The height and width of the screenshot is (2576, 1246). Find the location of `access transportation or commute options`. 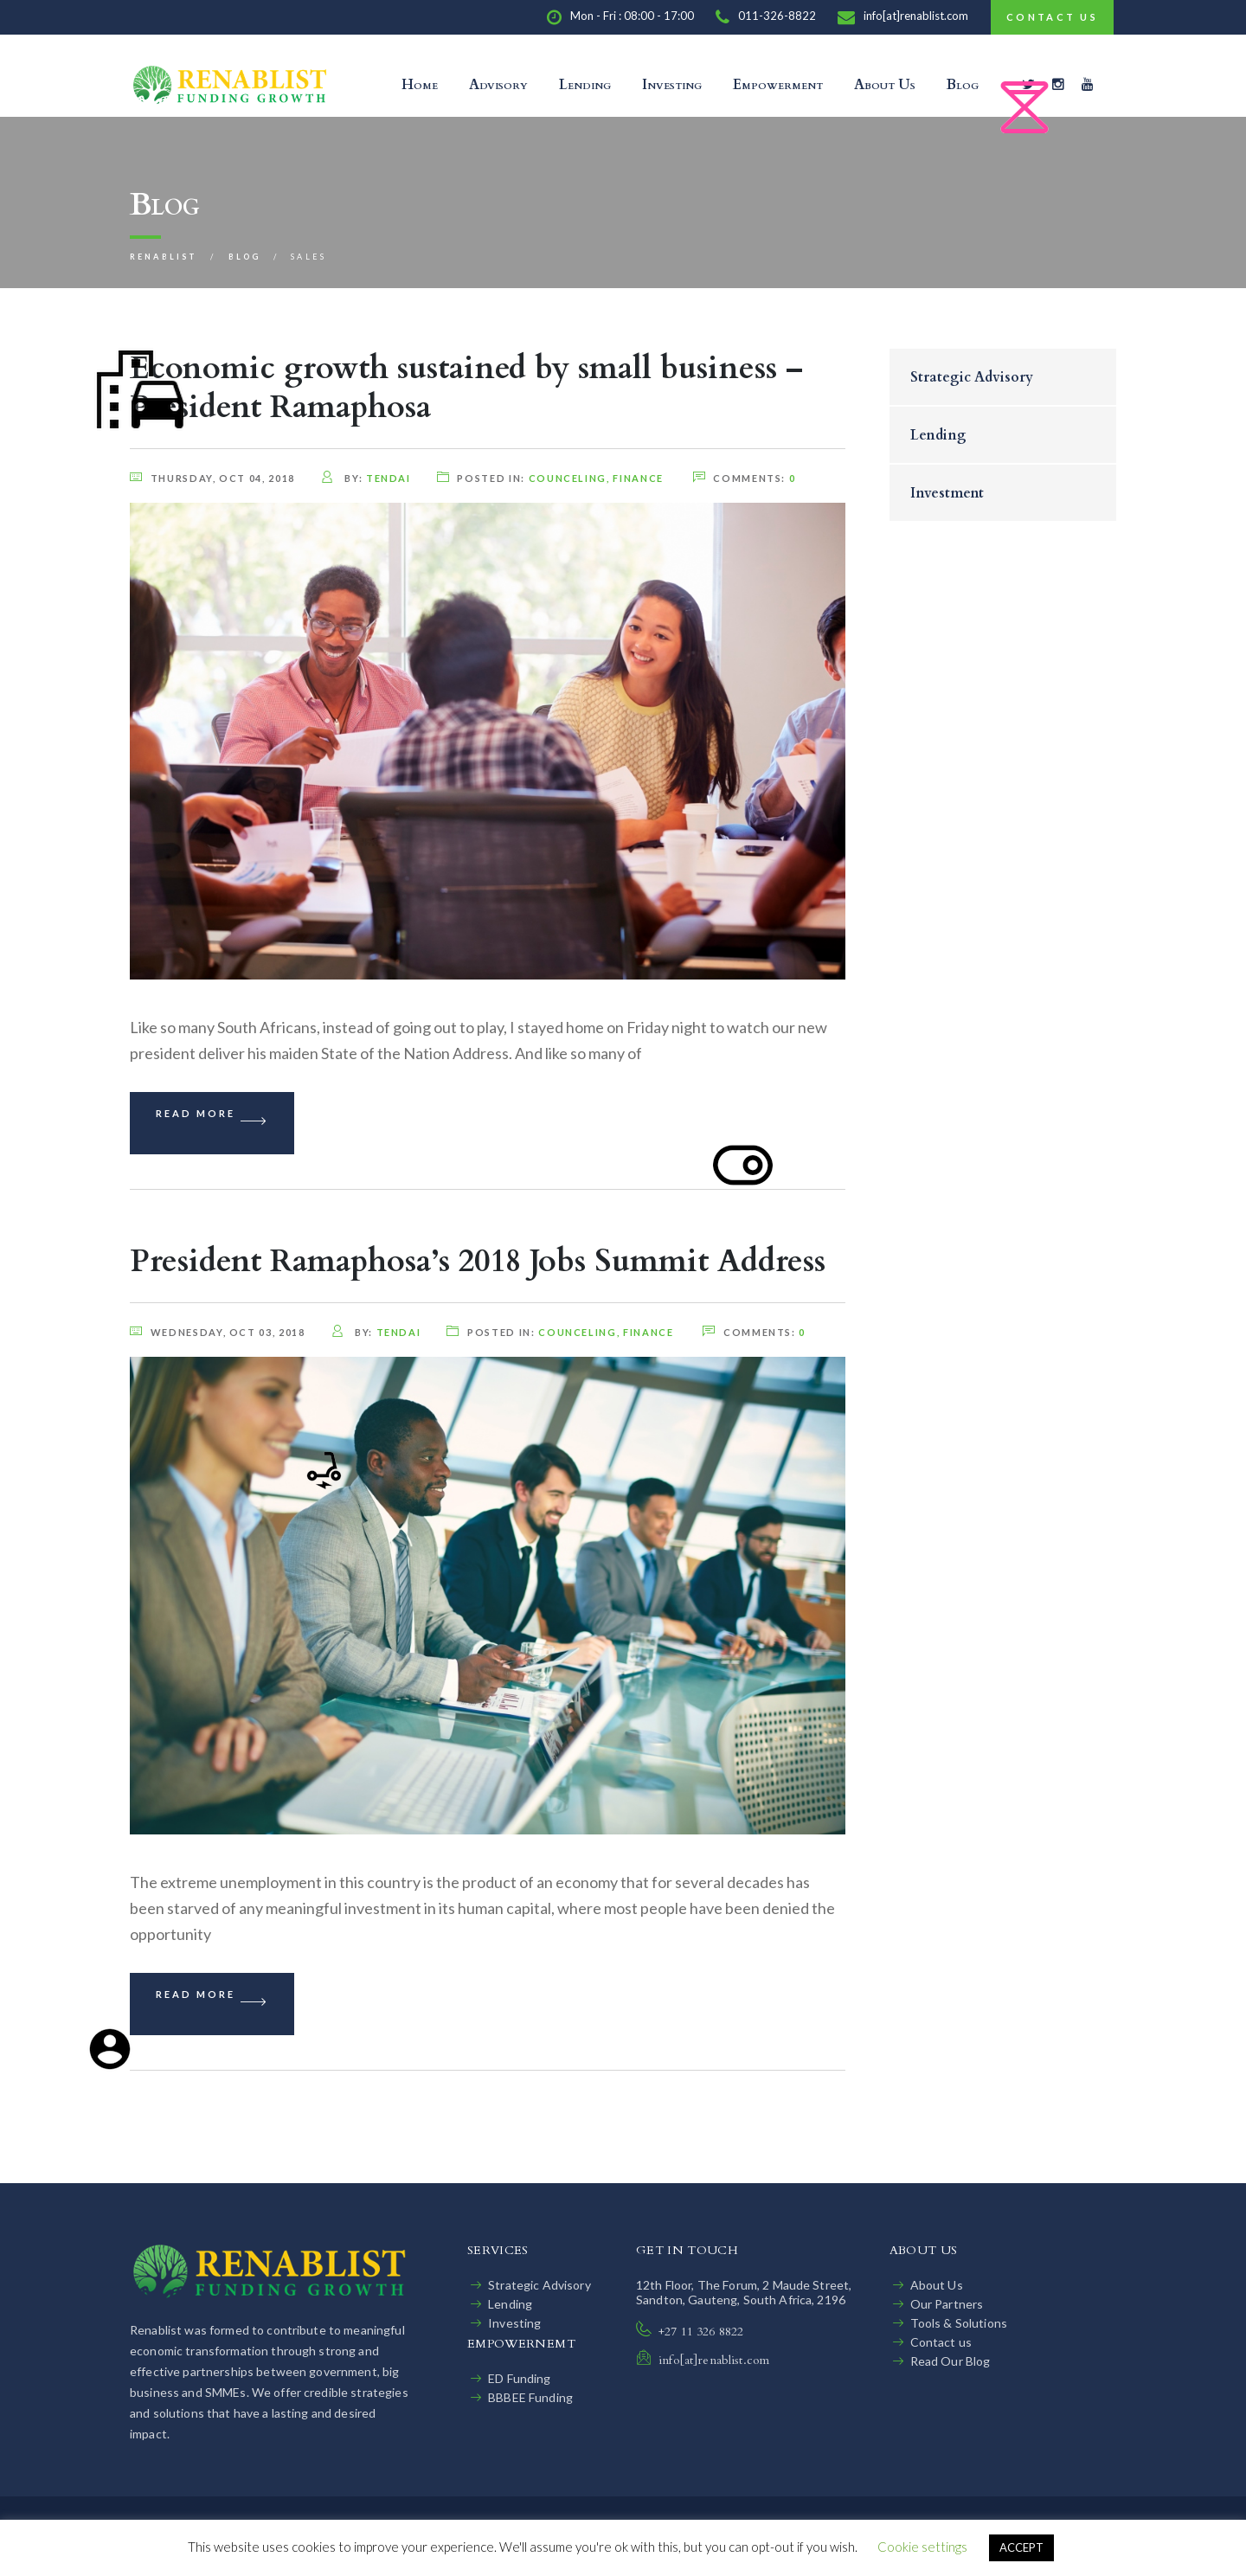

access transportation or commute options is located at coordinates (140, 389).